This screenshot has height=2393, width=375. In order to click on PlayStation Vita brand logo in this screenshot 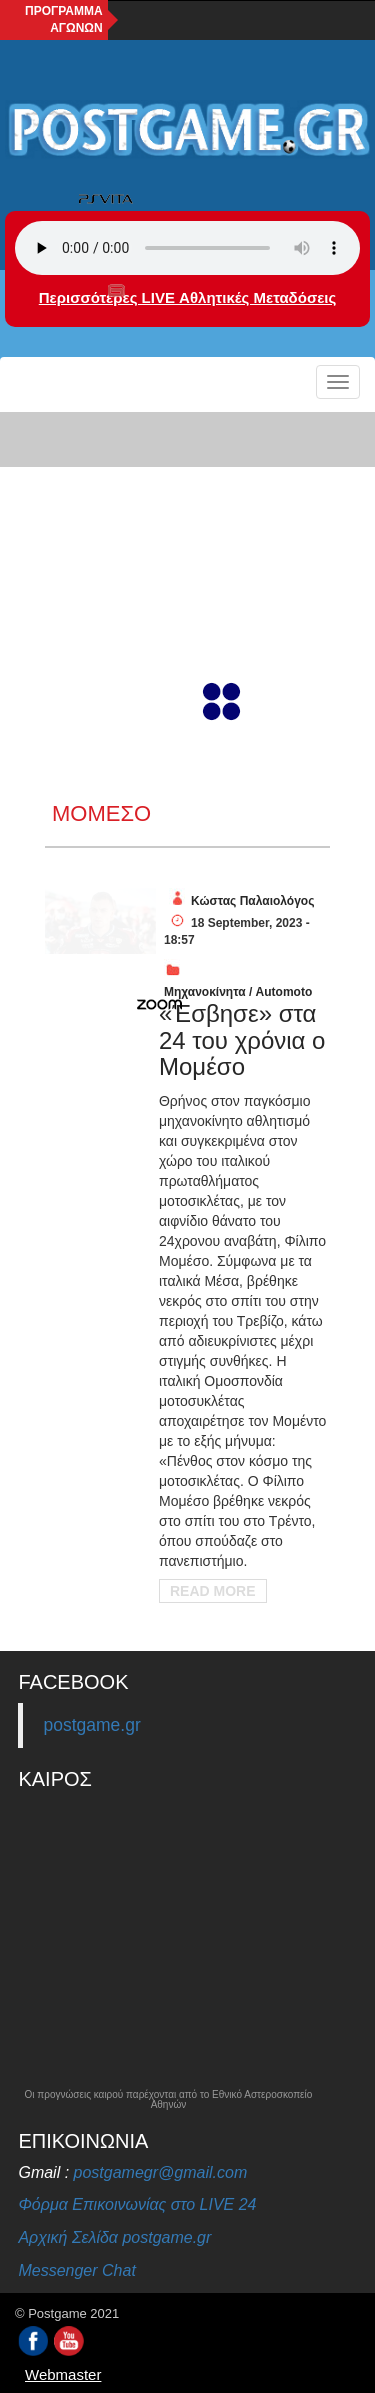, I will do `click(106, 199)`.